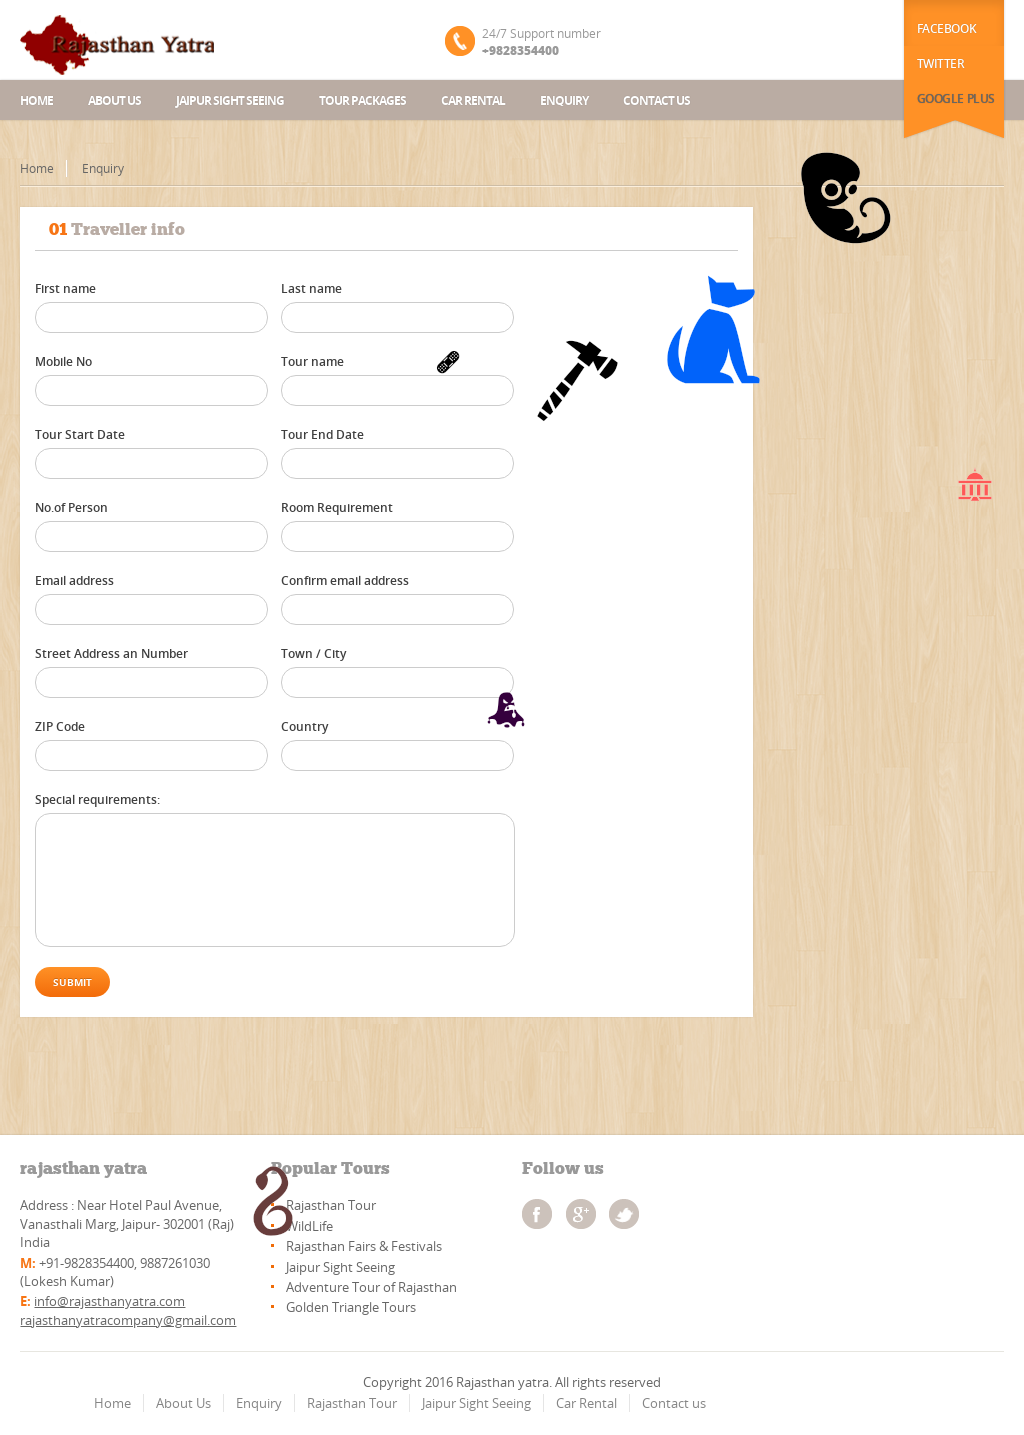 The width and height of the screenshot is (1024, 1435). What do you see at coordinates (845, 197) in the screenshot?
I see `indicates pregnancy or fetal development status` at bounding box center [845, 197].